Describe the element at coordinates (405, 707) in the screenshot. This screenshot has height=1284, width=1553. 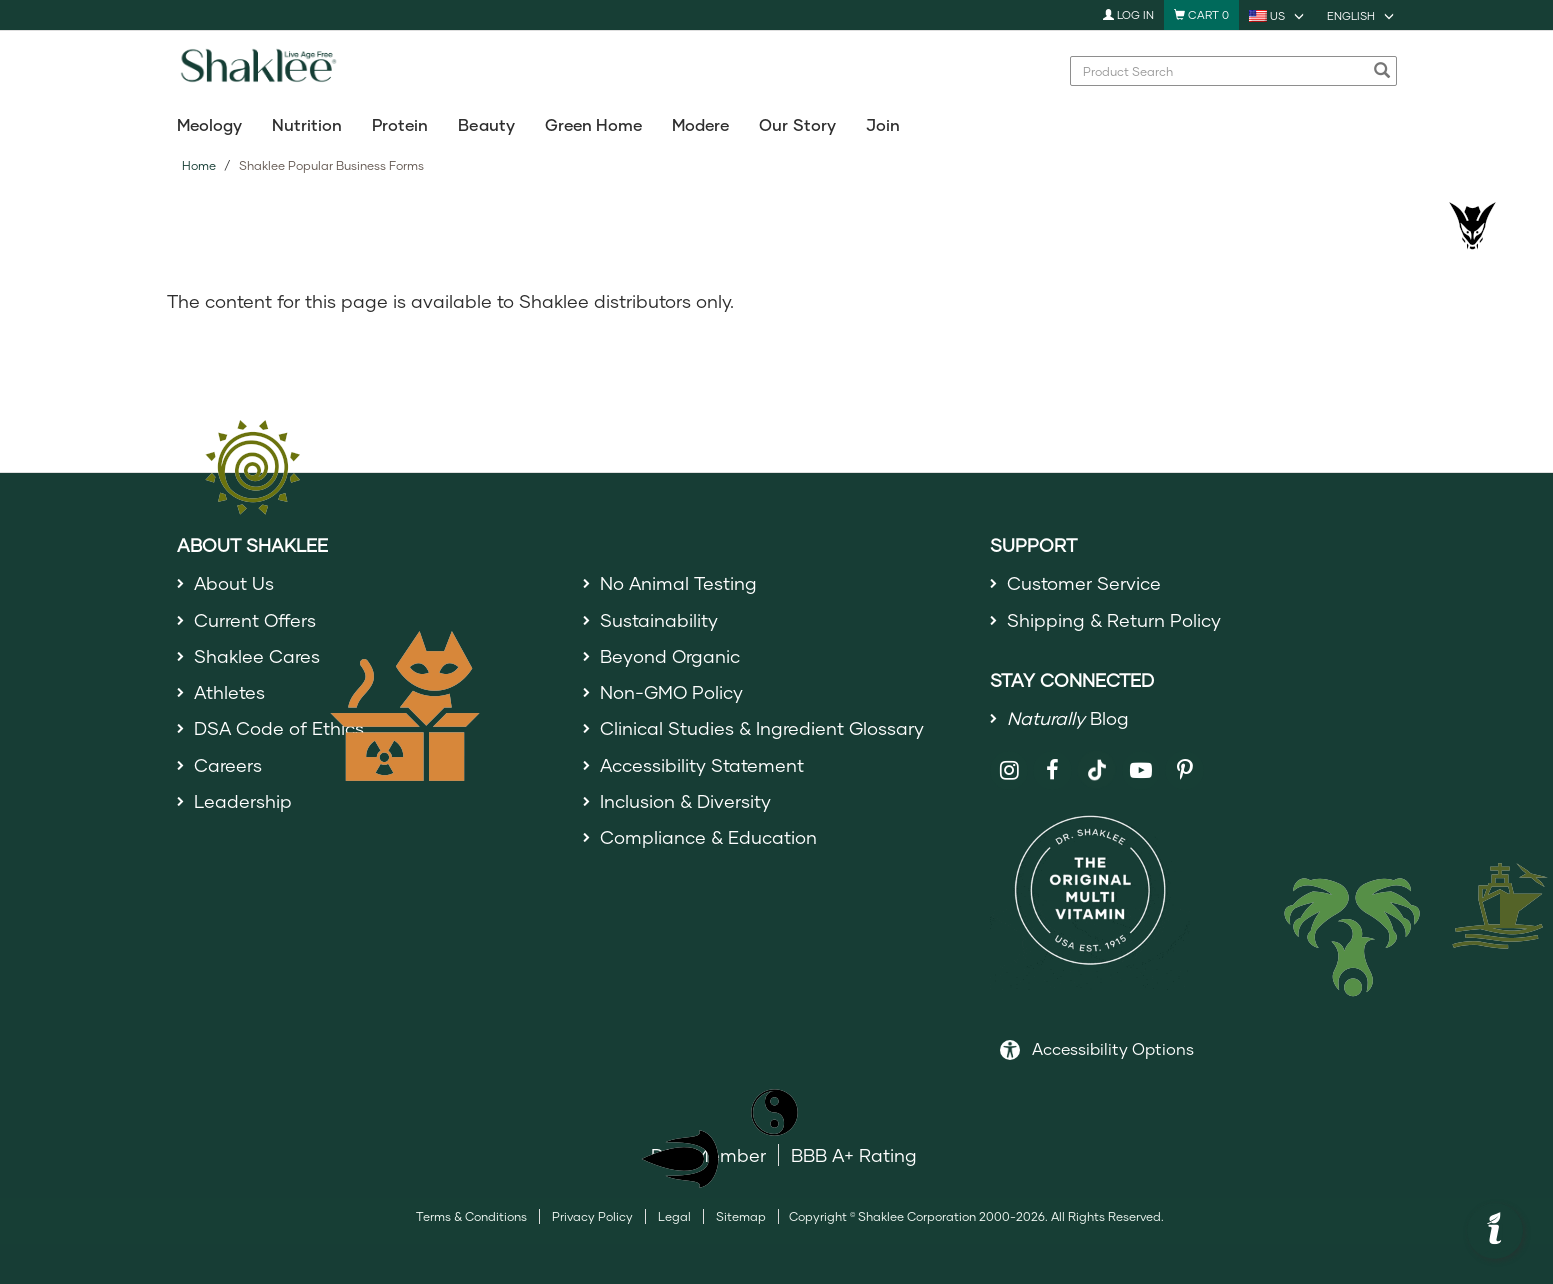
I see `indicates a quantum state where the outcome is alive/positive` at that location.